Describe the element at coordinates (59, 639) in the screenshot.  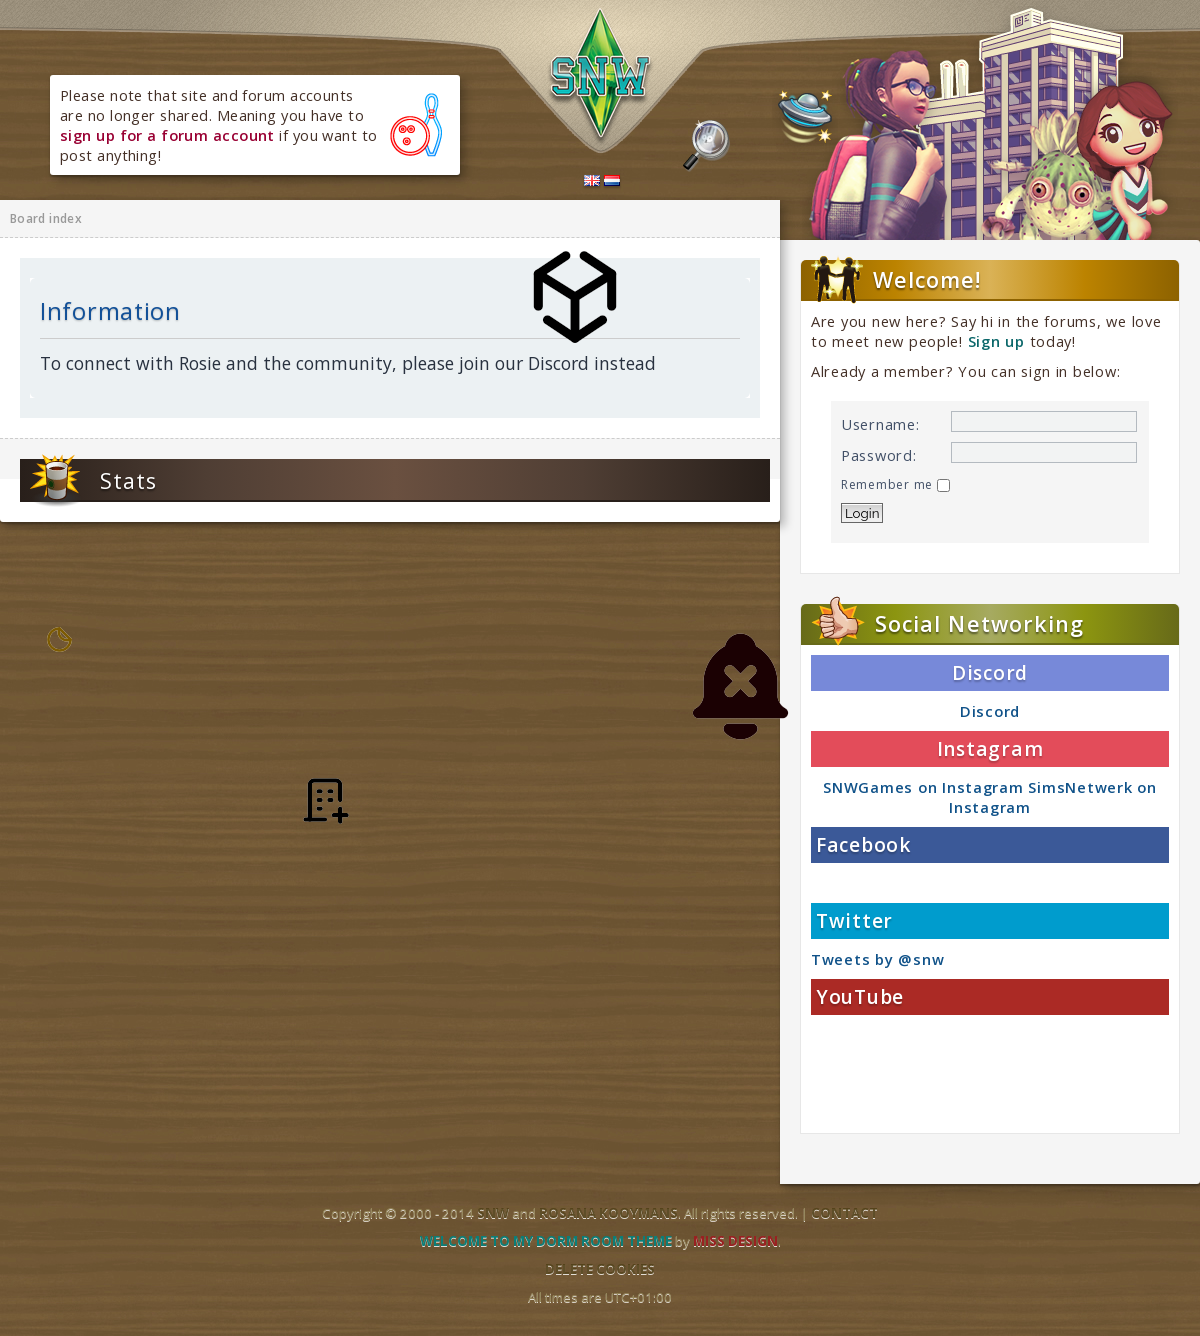
I see `add a sticker to your message` at that location.